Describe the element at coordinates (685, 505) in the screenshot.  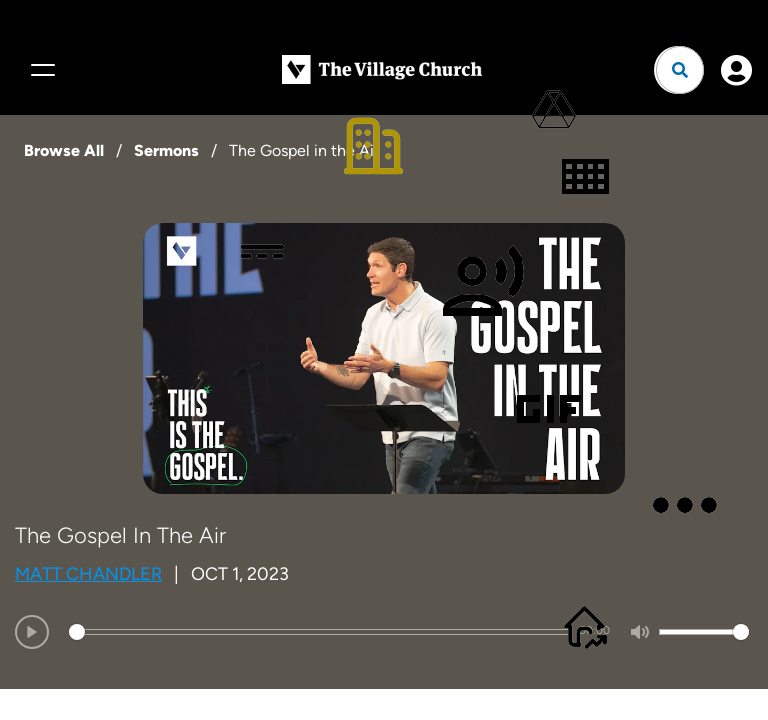
I see `access additional options or actions` at that location.